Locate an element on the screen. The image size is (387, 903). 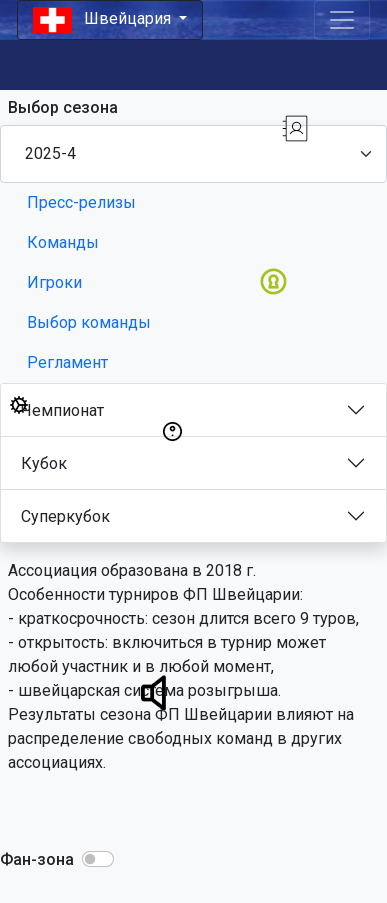
access secure or locked content is located at coordinates (273, 281).